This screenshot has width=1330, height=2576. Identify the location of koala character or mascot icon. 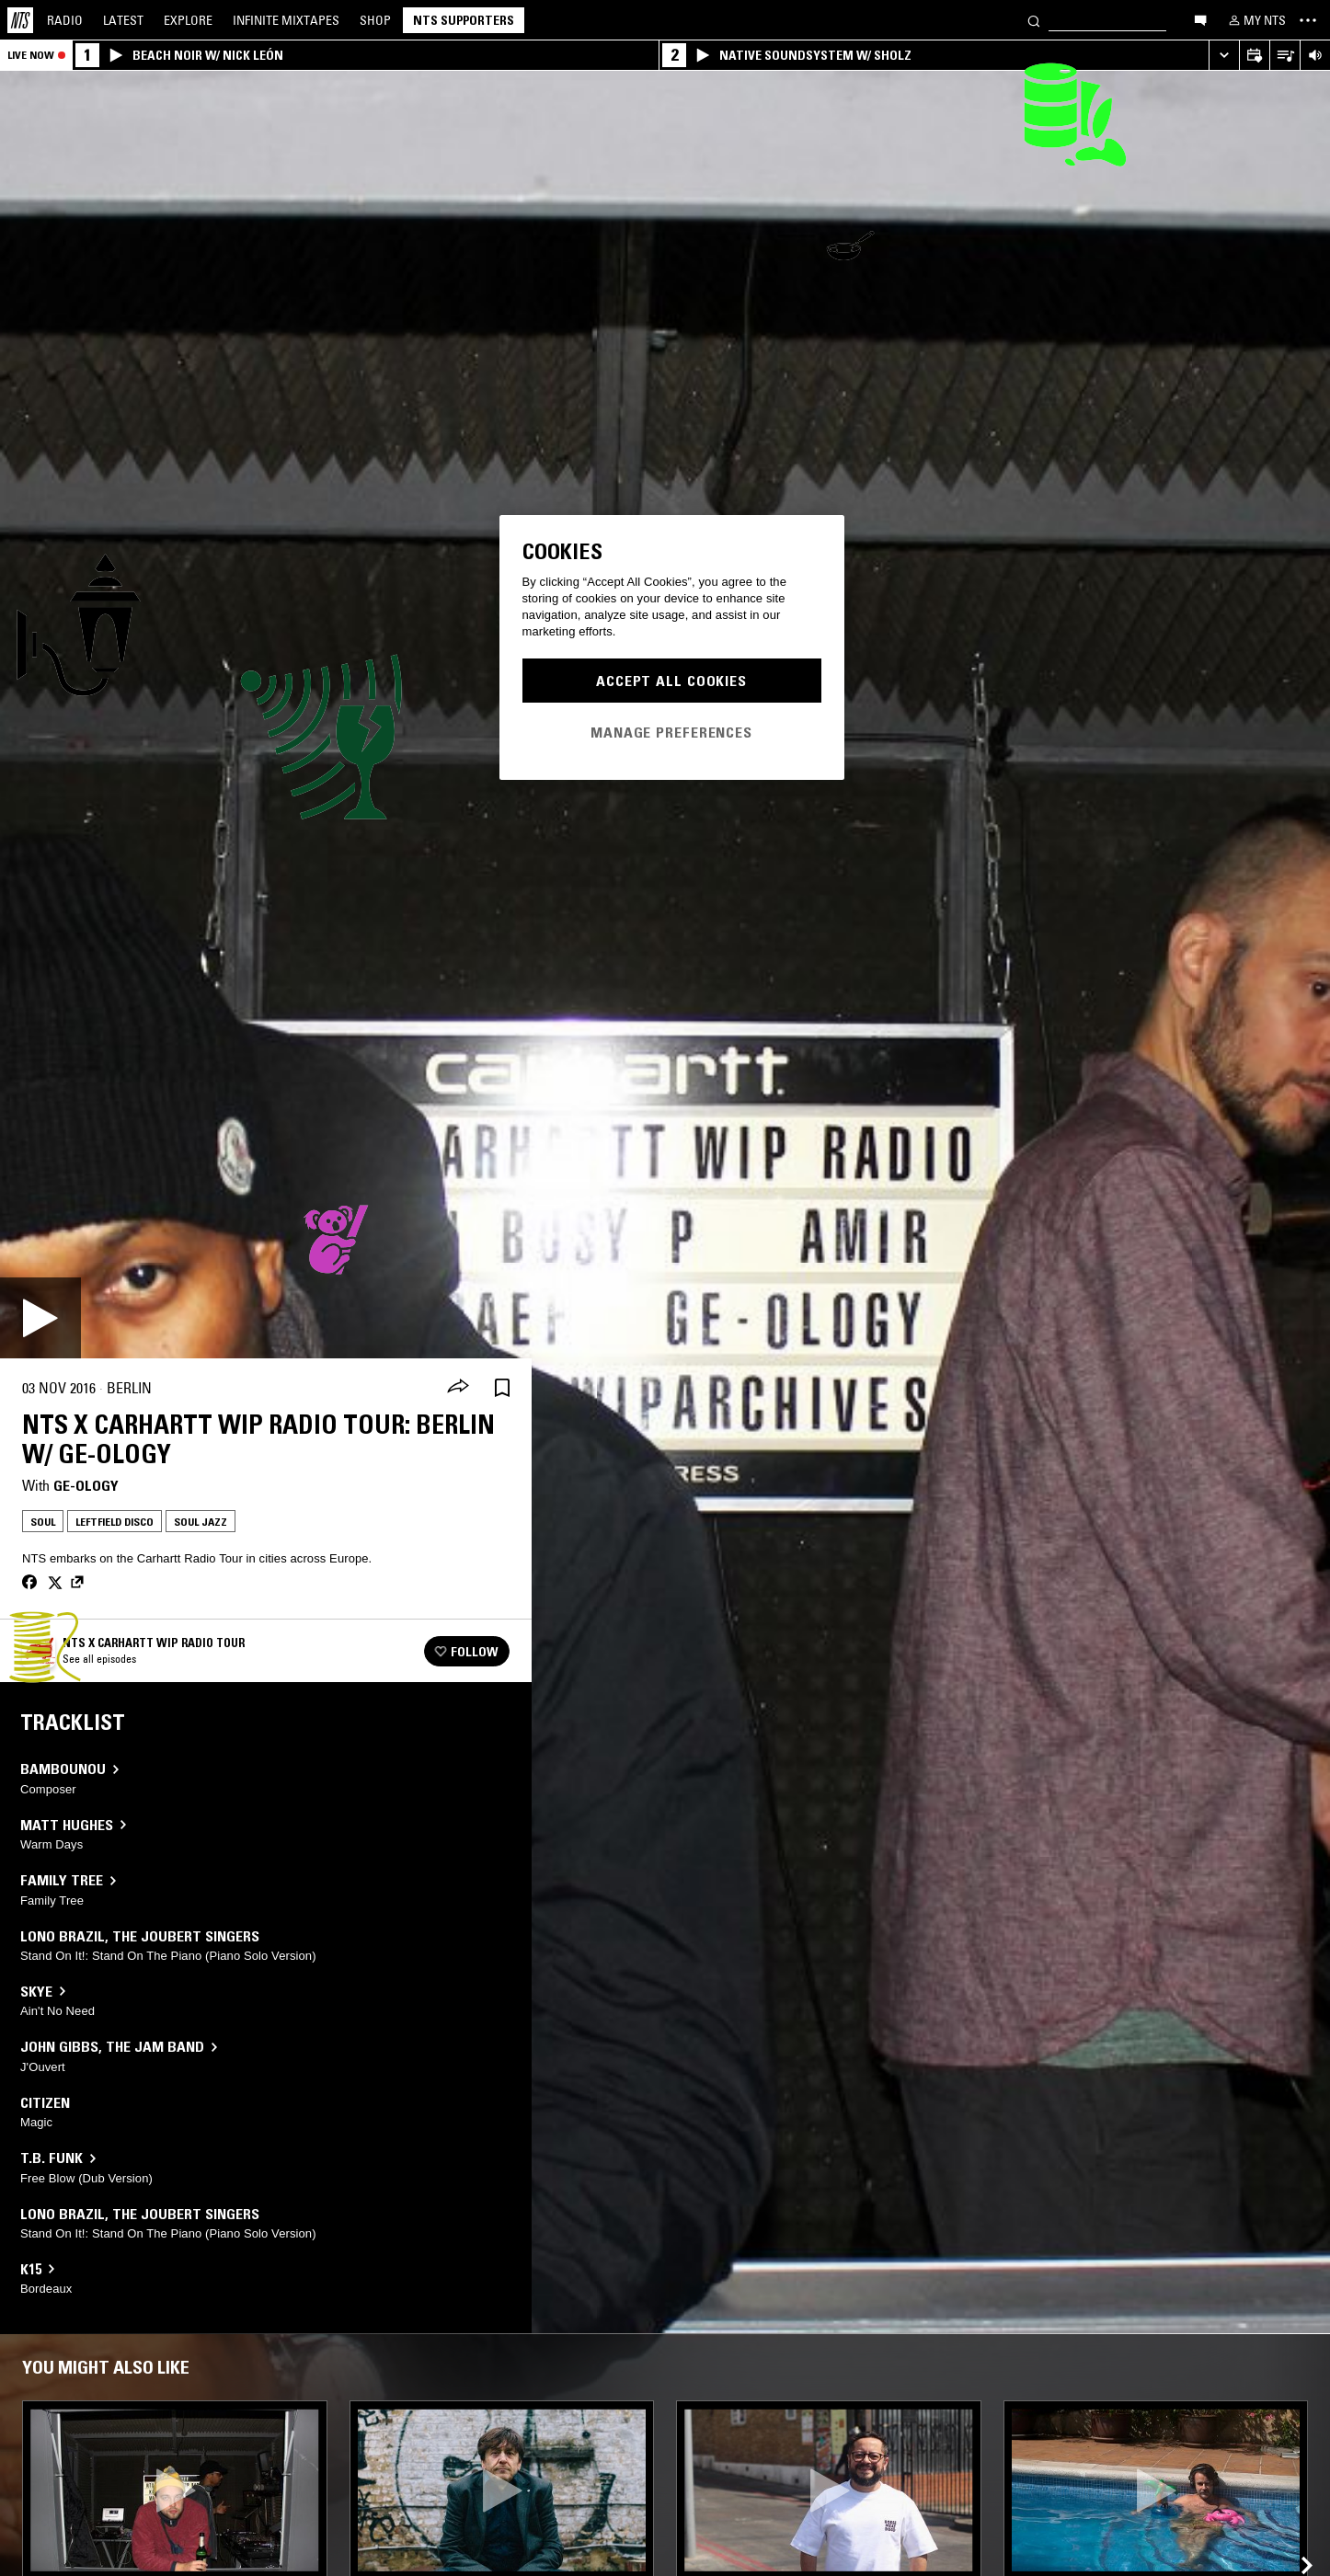
(336, 1240).